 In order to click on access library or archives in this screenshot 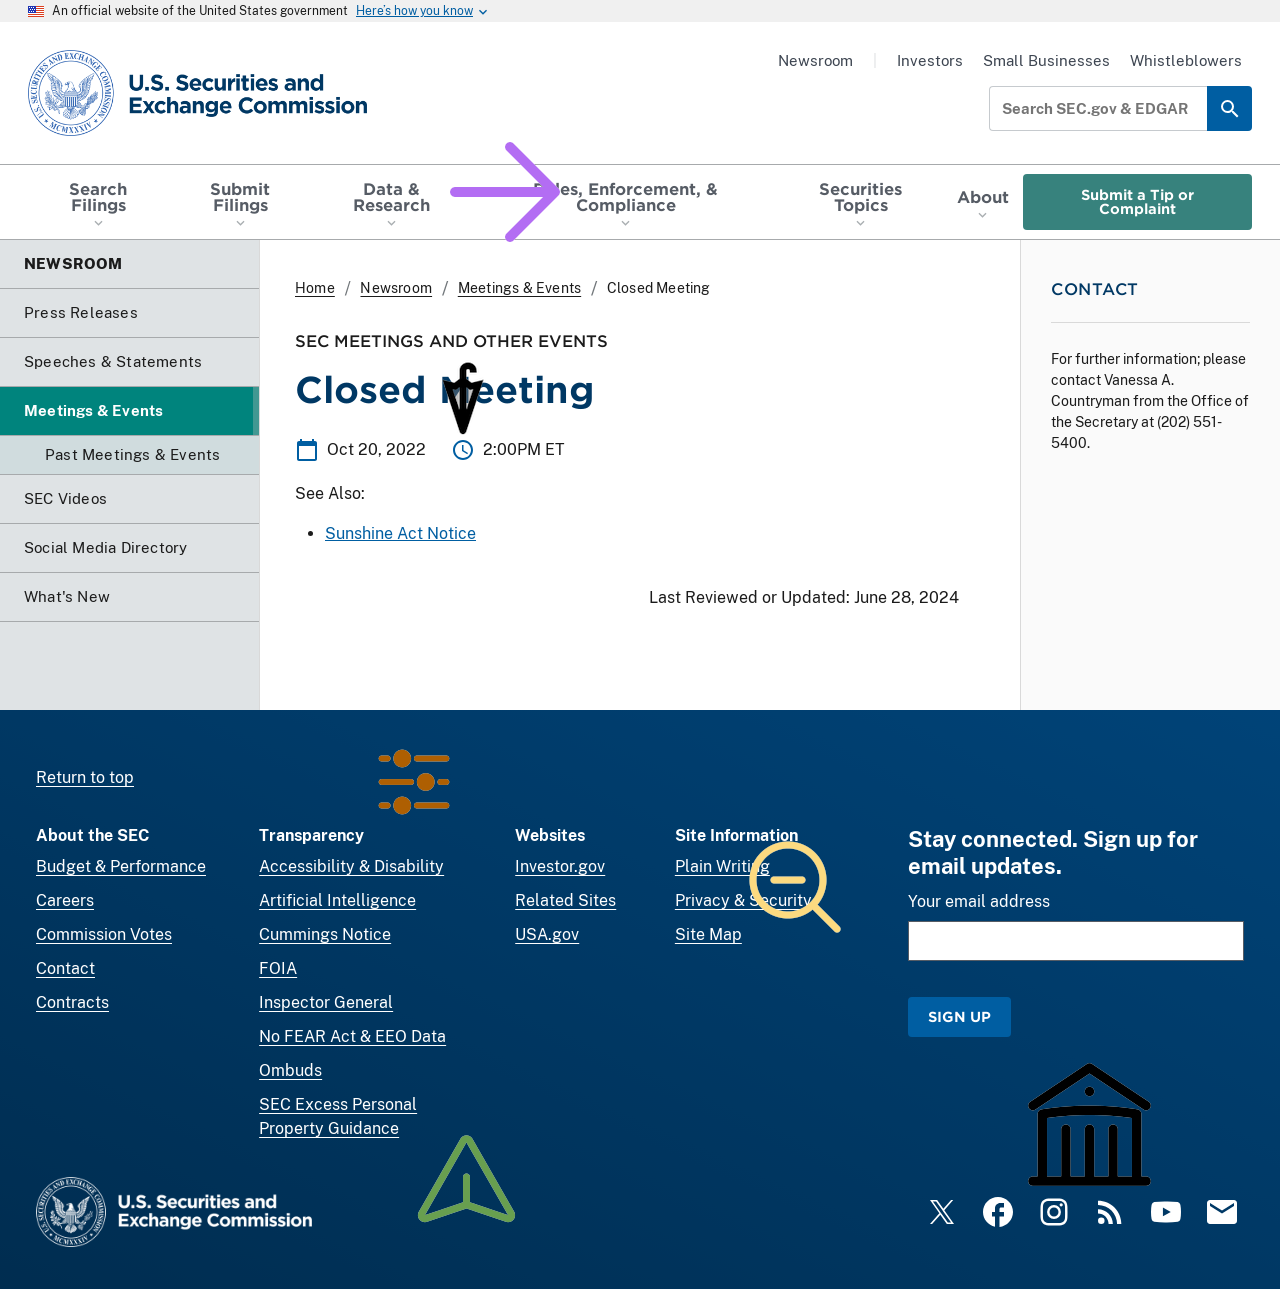, I will do `click(1089, 1124)`.